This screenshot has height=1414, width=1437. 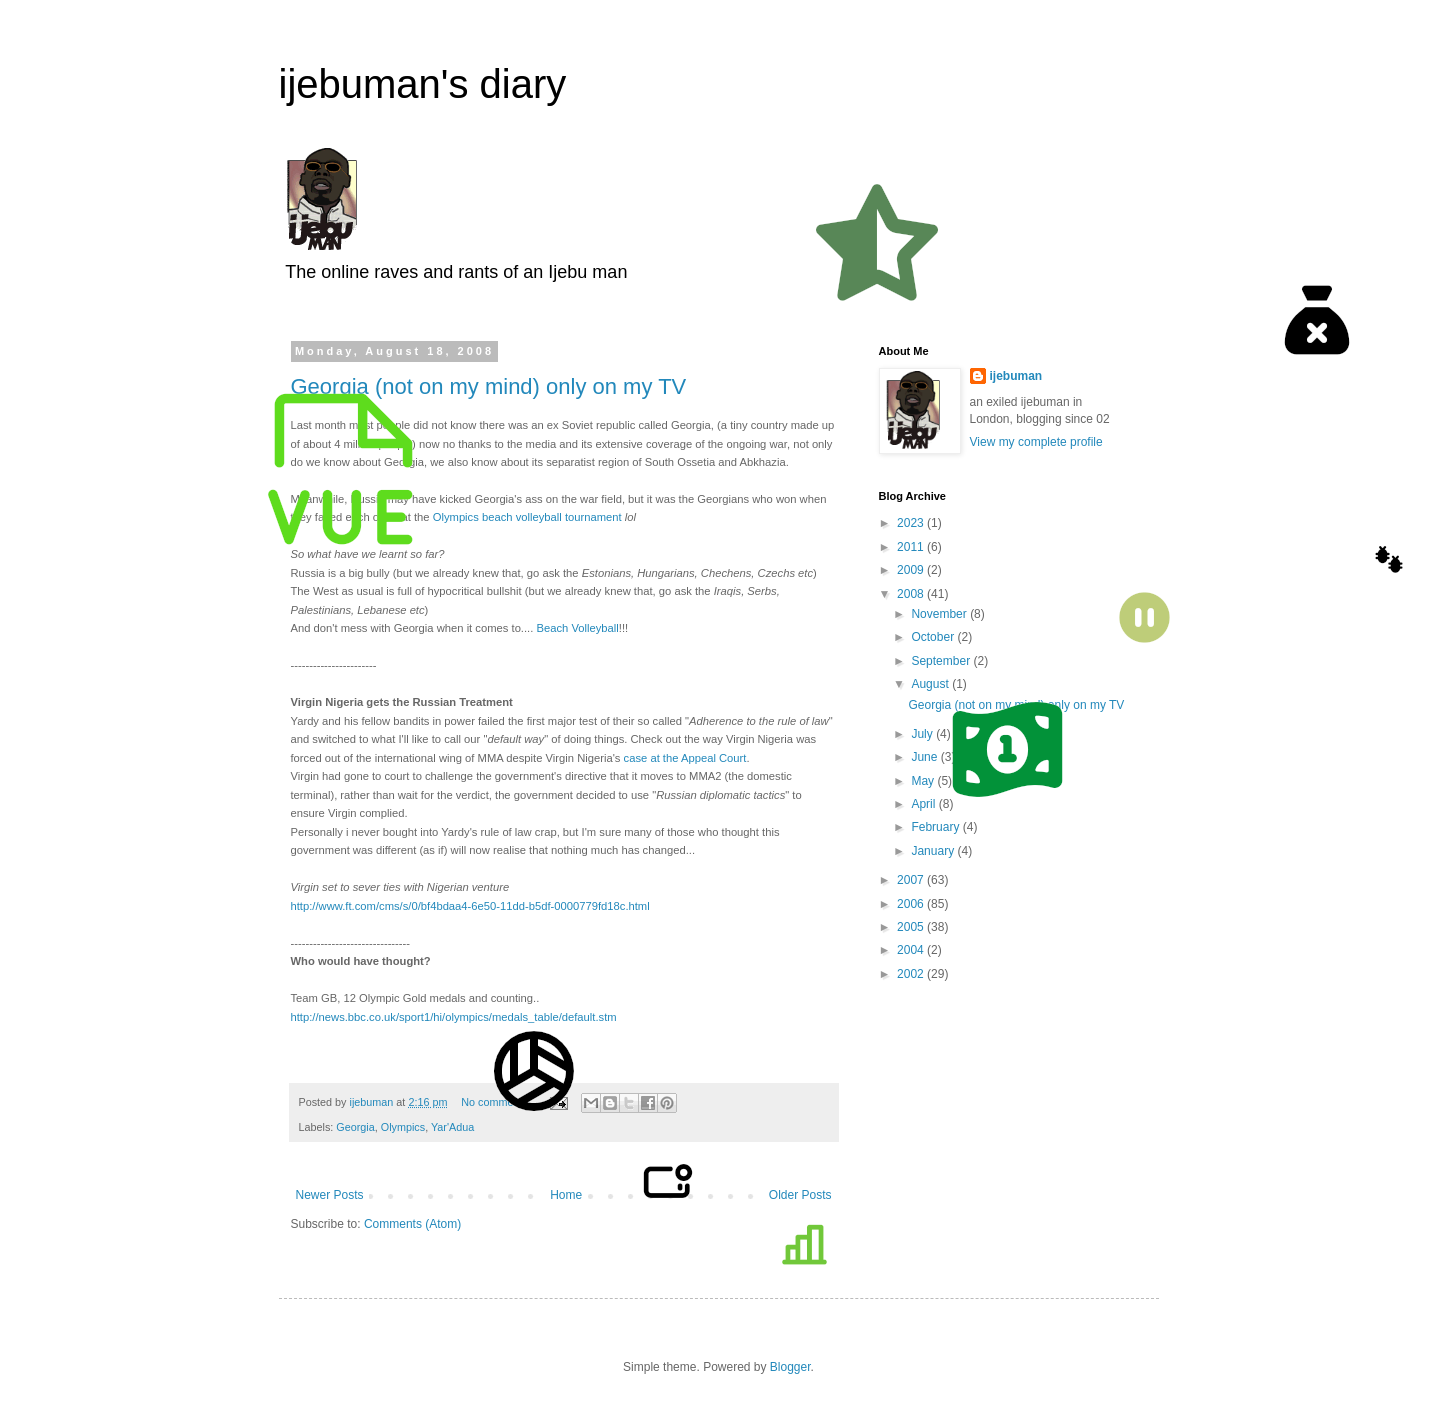 What do you see at coordinates (1144, 617) in the screenshot?
I see `pause media playback` at bounding box center [1144, 617].